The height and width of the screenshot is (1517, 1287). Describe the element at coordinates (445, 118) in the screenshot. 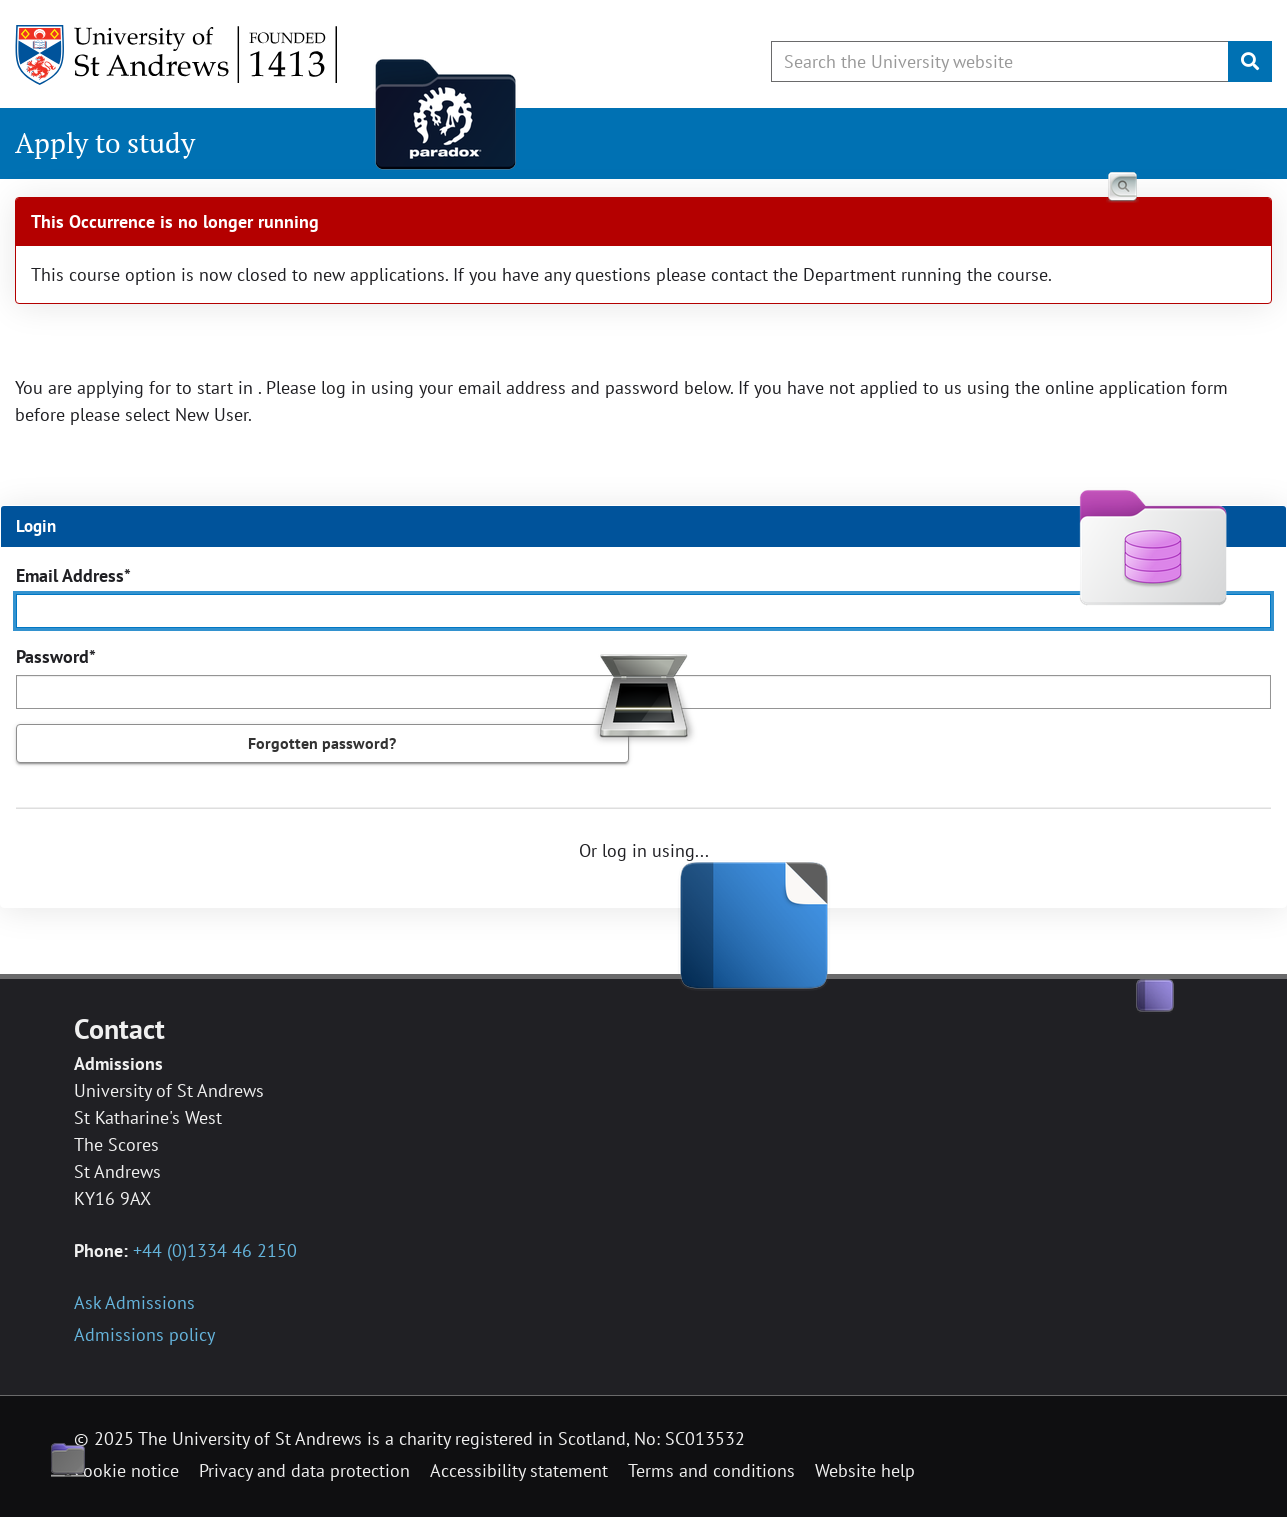

I see `open paradox interactive game files folder` at that location.